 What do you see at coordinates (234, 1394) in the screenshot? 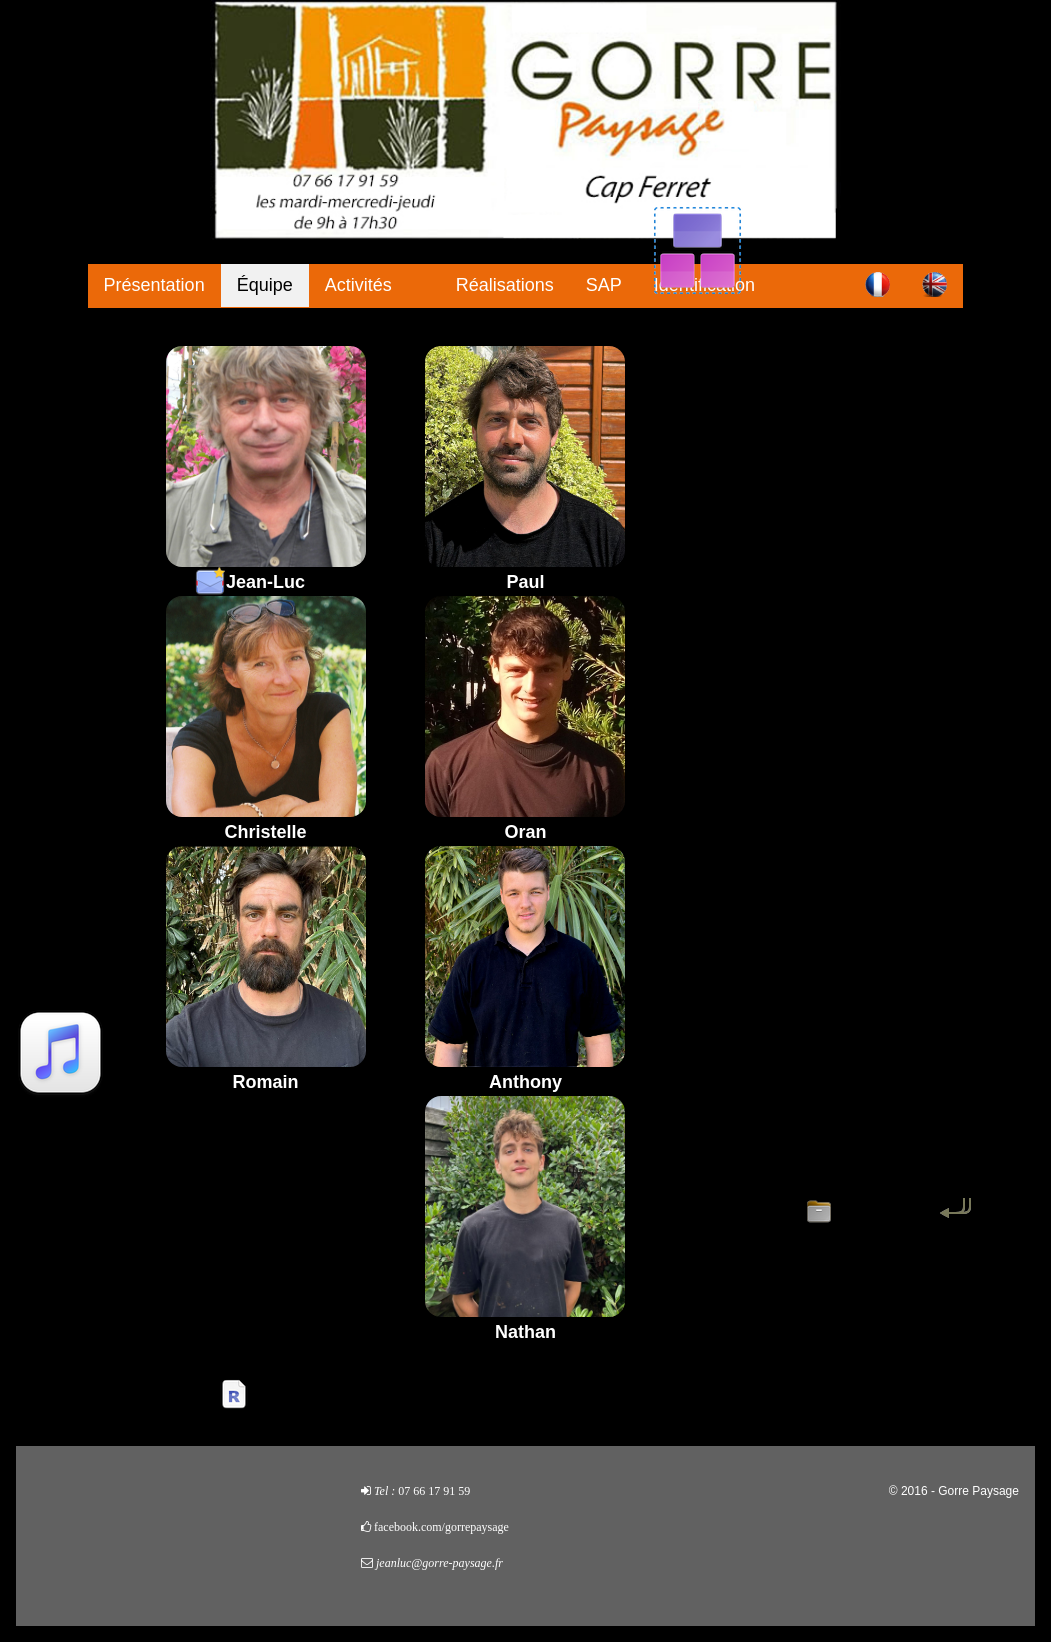
I see `an R programming language source file` at bounding box center [234, 1394].